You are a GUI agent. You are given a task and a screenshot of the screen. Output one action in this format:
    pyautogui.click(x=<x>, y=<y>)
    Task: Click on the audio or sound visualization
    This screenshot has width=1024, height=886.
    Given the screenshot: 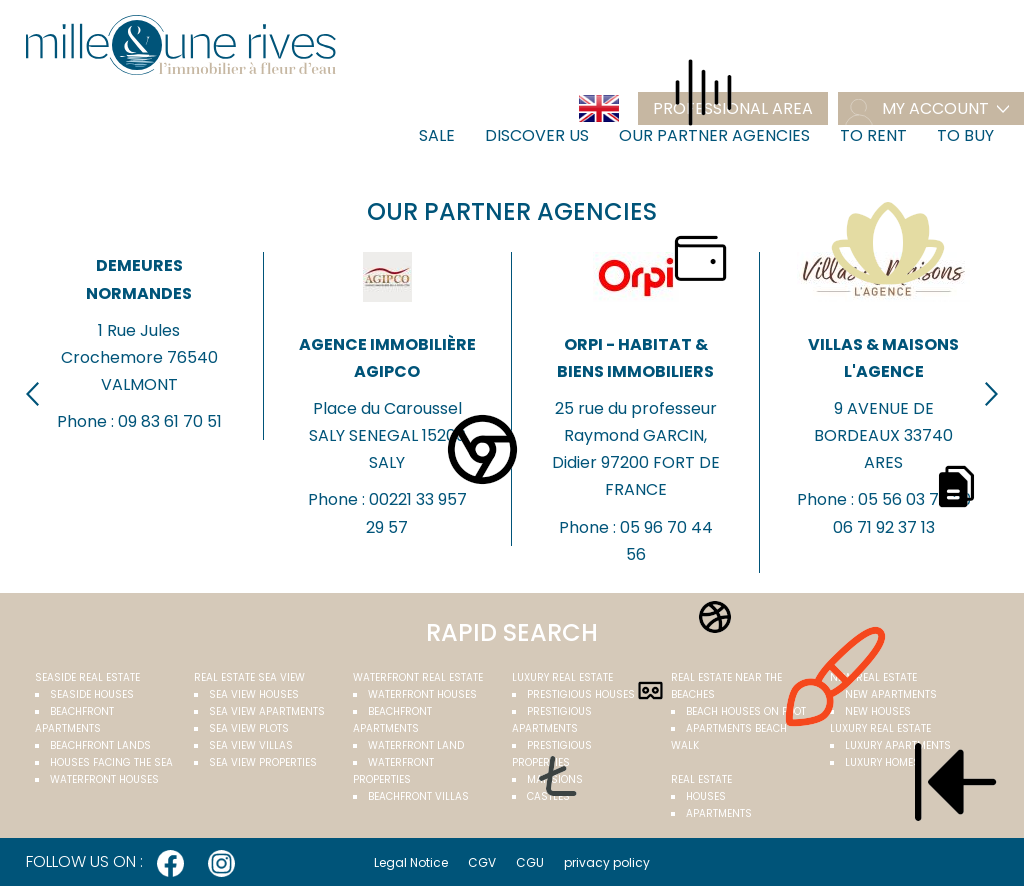 What is the action you would take?
    pyautogui.click(x=703, y=92)
    